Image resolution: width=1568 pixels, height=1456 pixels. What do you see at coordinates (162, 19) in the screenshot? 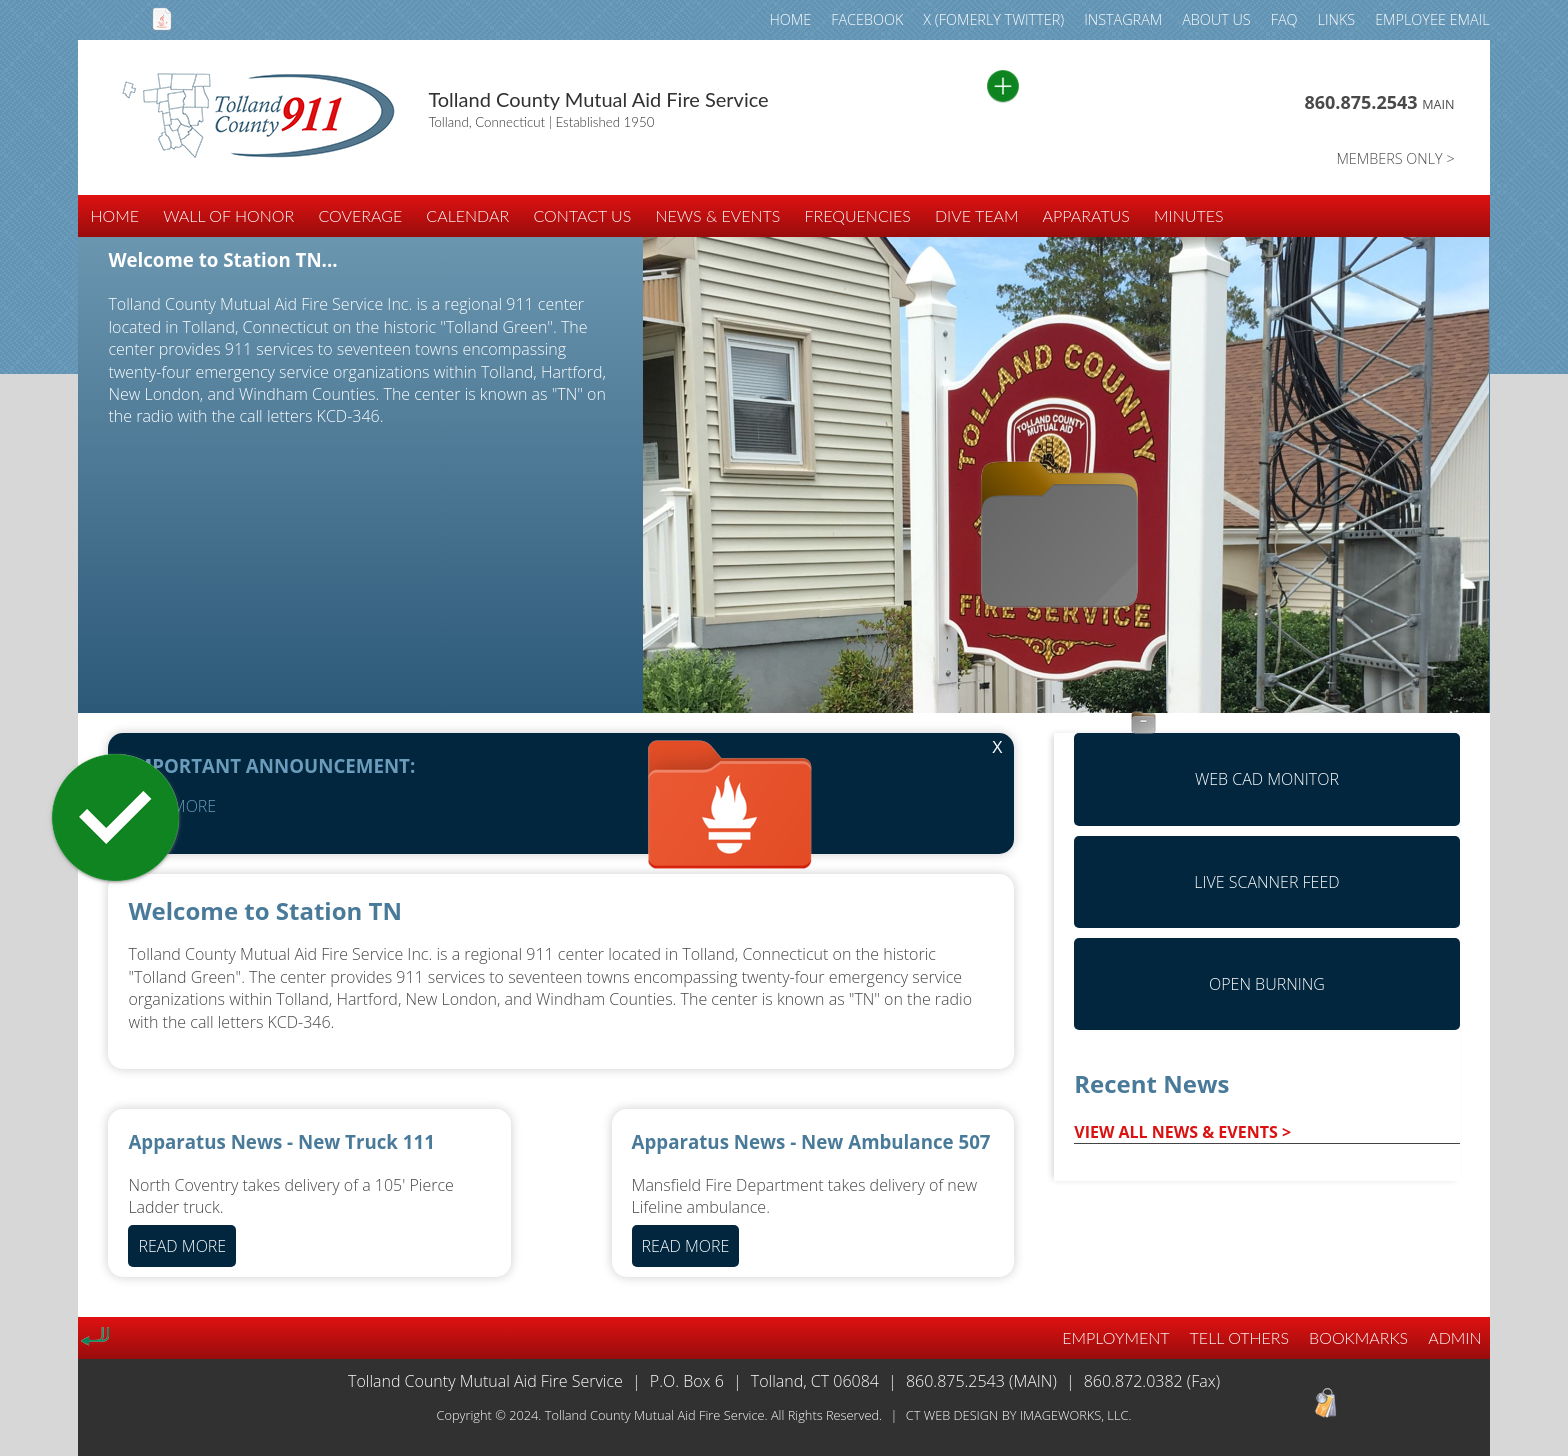
I see `a java source code file` at bounding box center [162, 19].